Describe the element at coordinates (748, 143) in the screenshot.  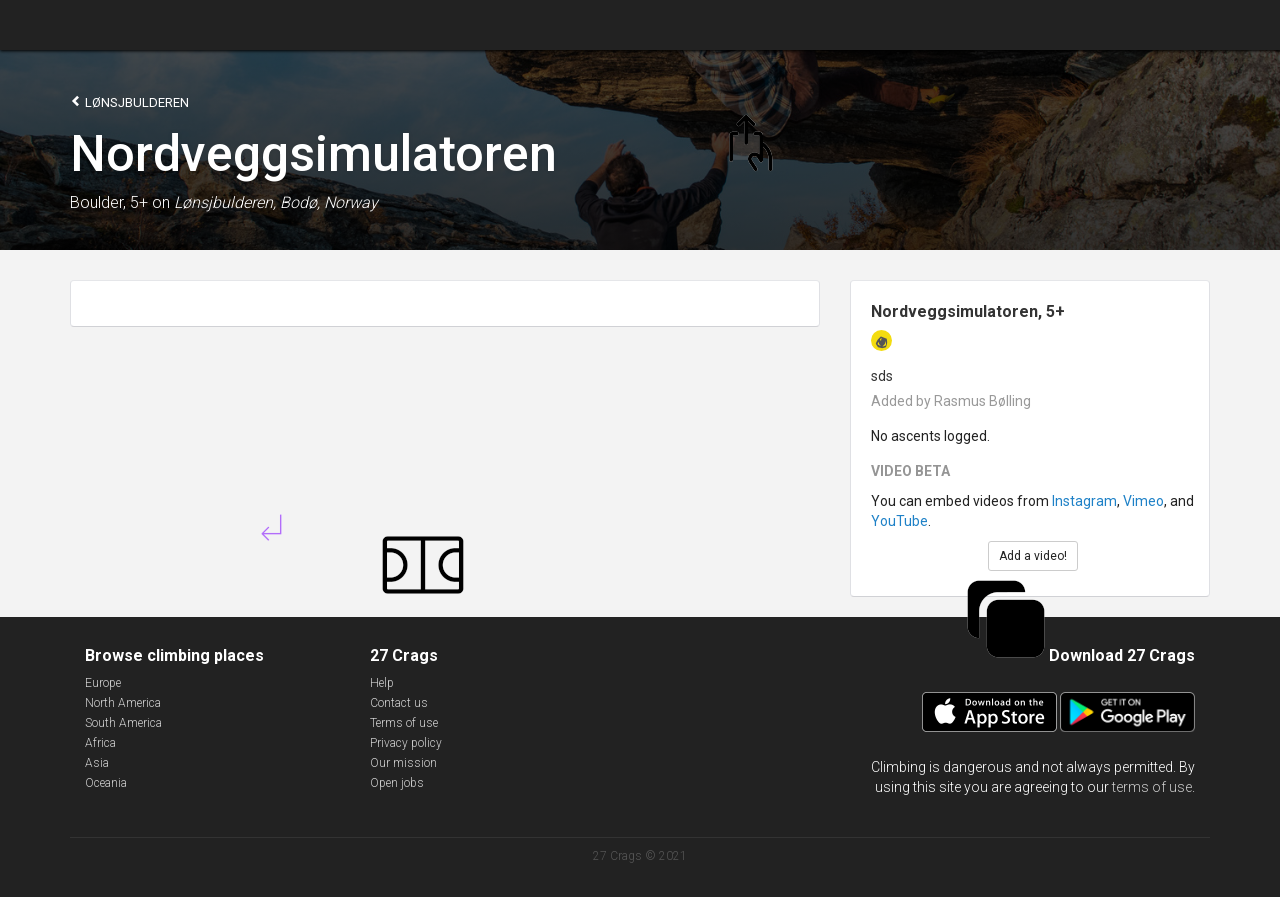
I see `deposit or upload funds manually` at that location.